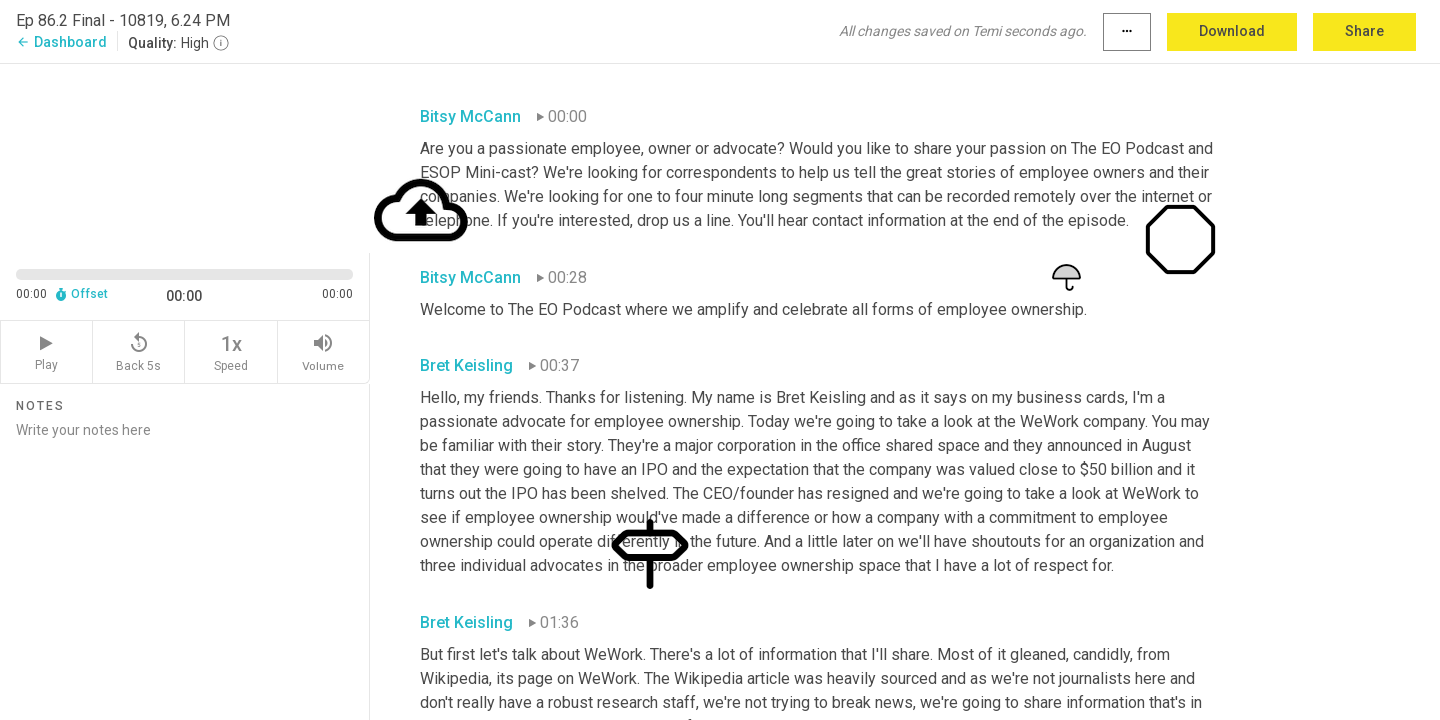 The image size is (1440, 720). Describe the element at coordinates (650, 554) in the screenshot. I see `access navigation or directions` at that location.